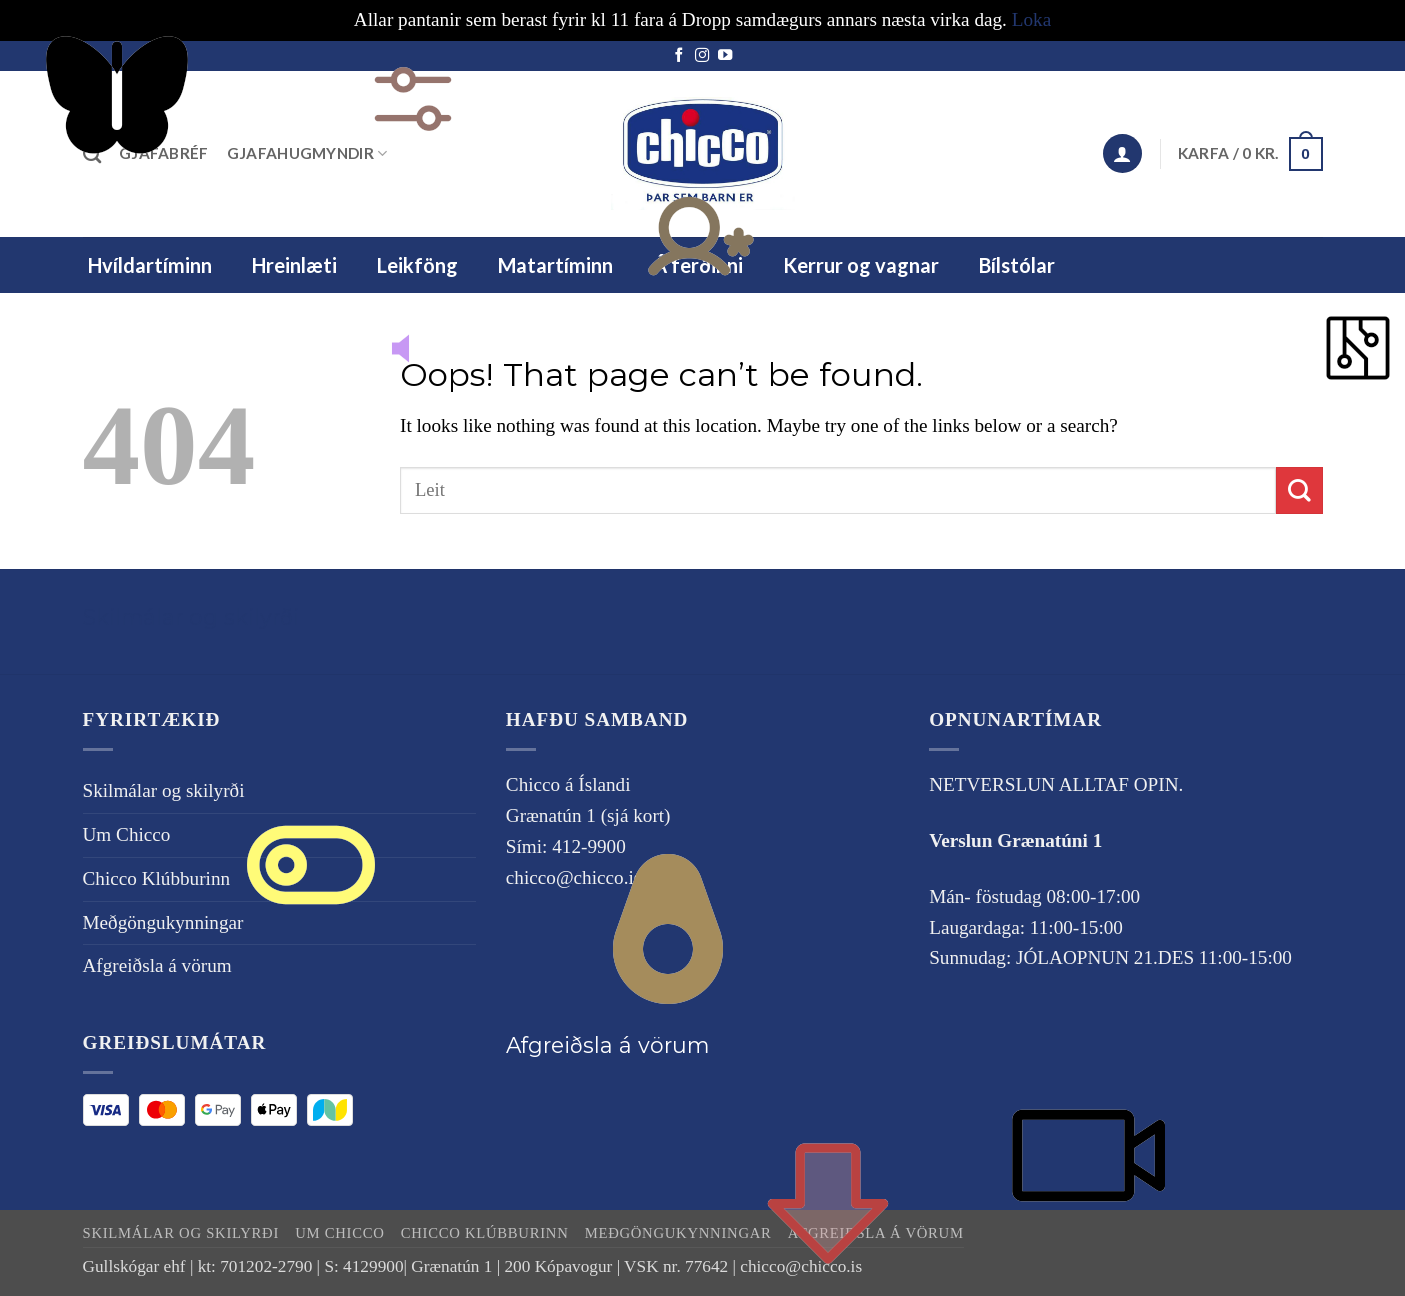 This screenshot has height=1296, width=1405. What do you see at coordinates (400, 348) in the screenshot?
I see `mute audio or sound` at bounding box center [400, 348].